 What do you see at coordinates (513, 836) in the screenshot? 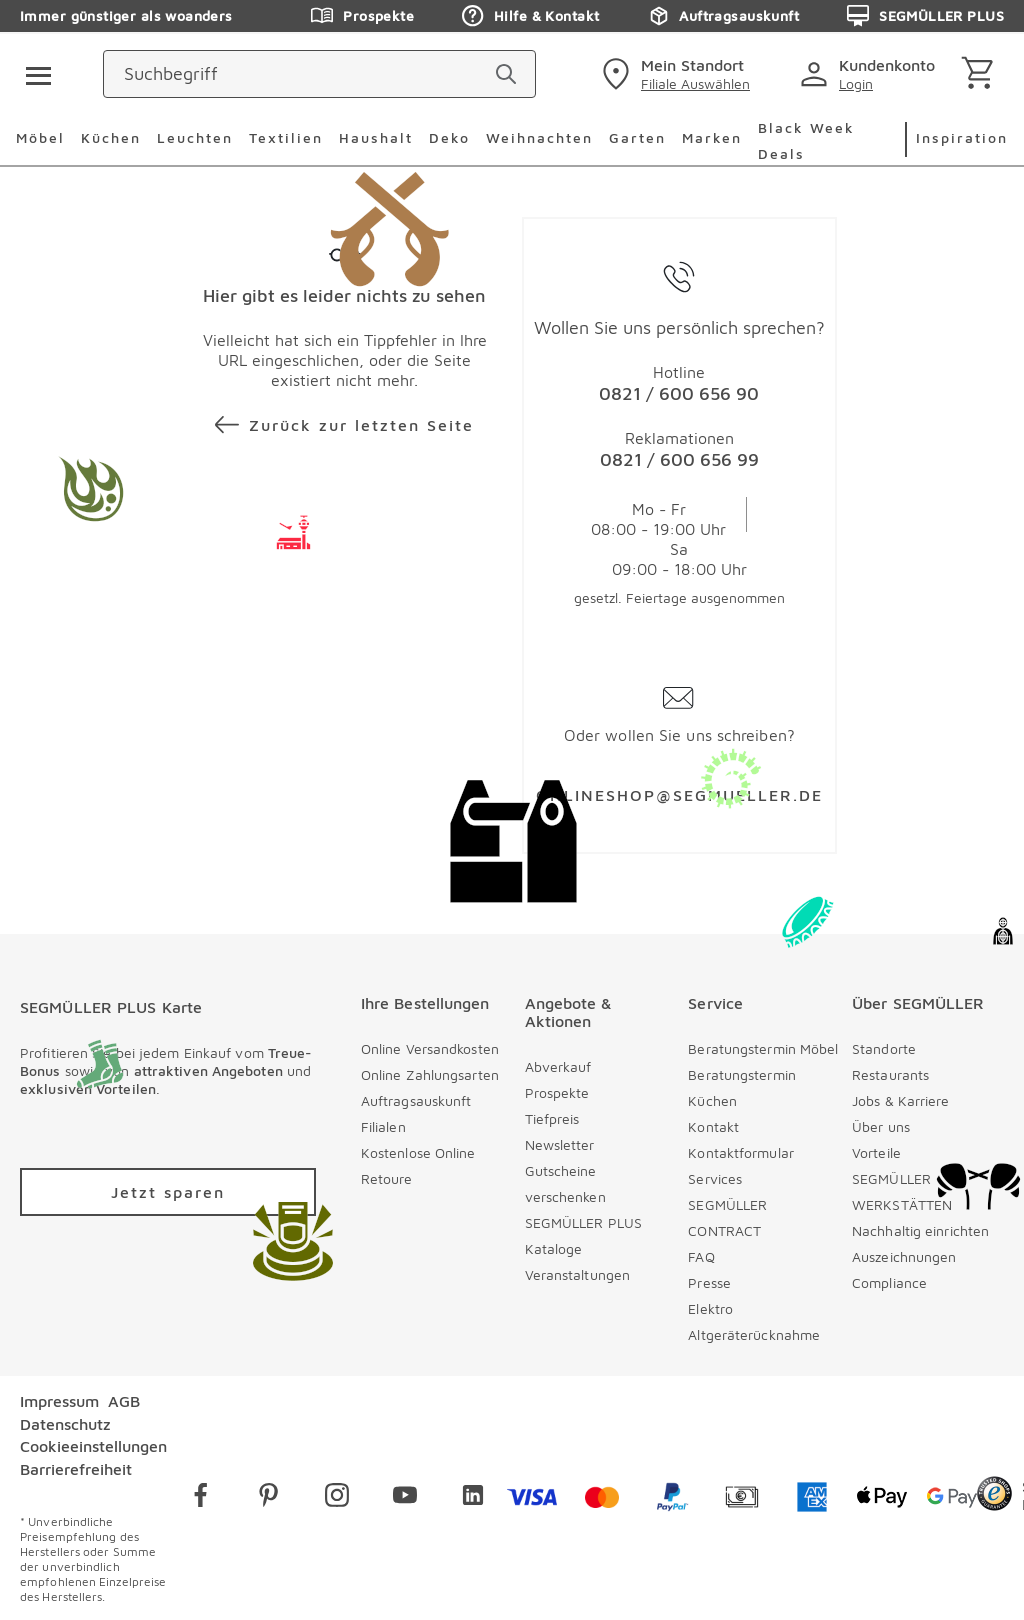
I see `access tools and utilities` at bounding box center [513, 836].